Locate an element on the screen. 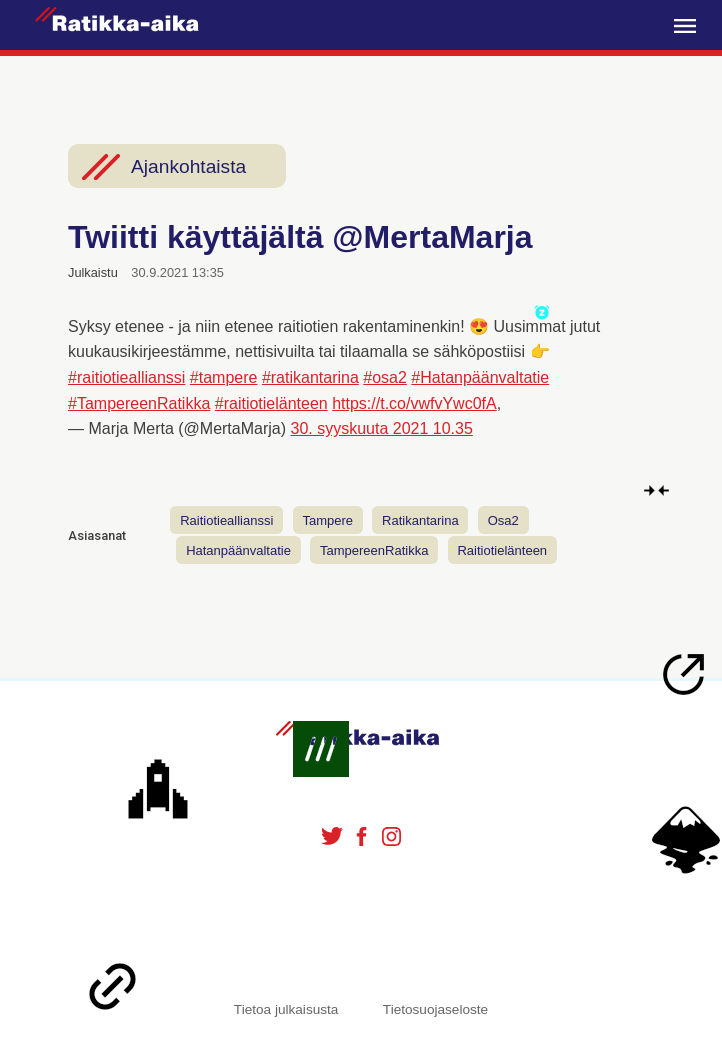 The width and height of the screenshot is (722, 1052). open Inkscape vector graphics editor is located at coordinates (686, 840).